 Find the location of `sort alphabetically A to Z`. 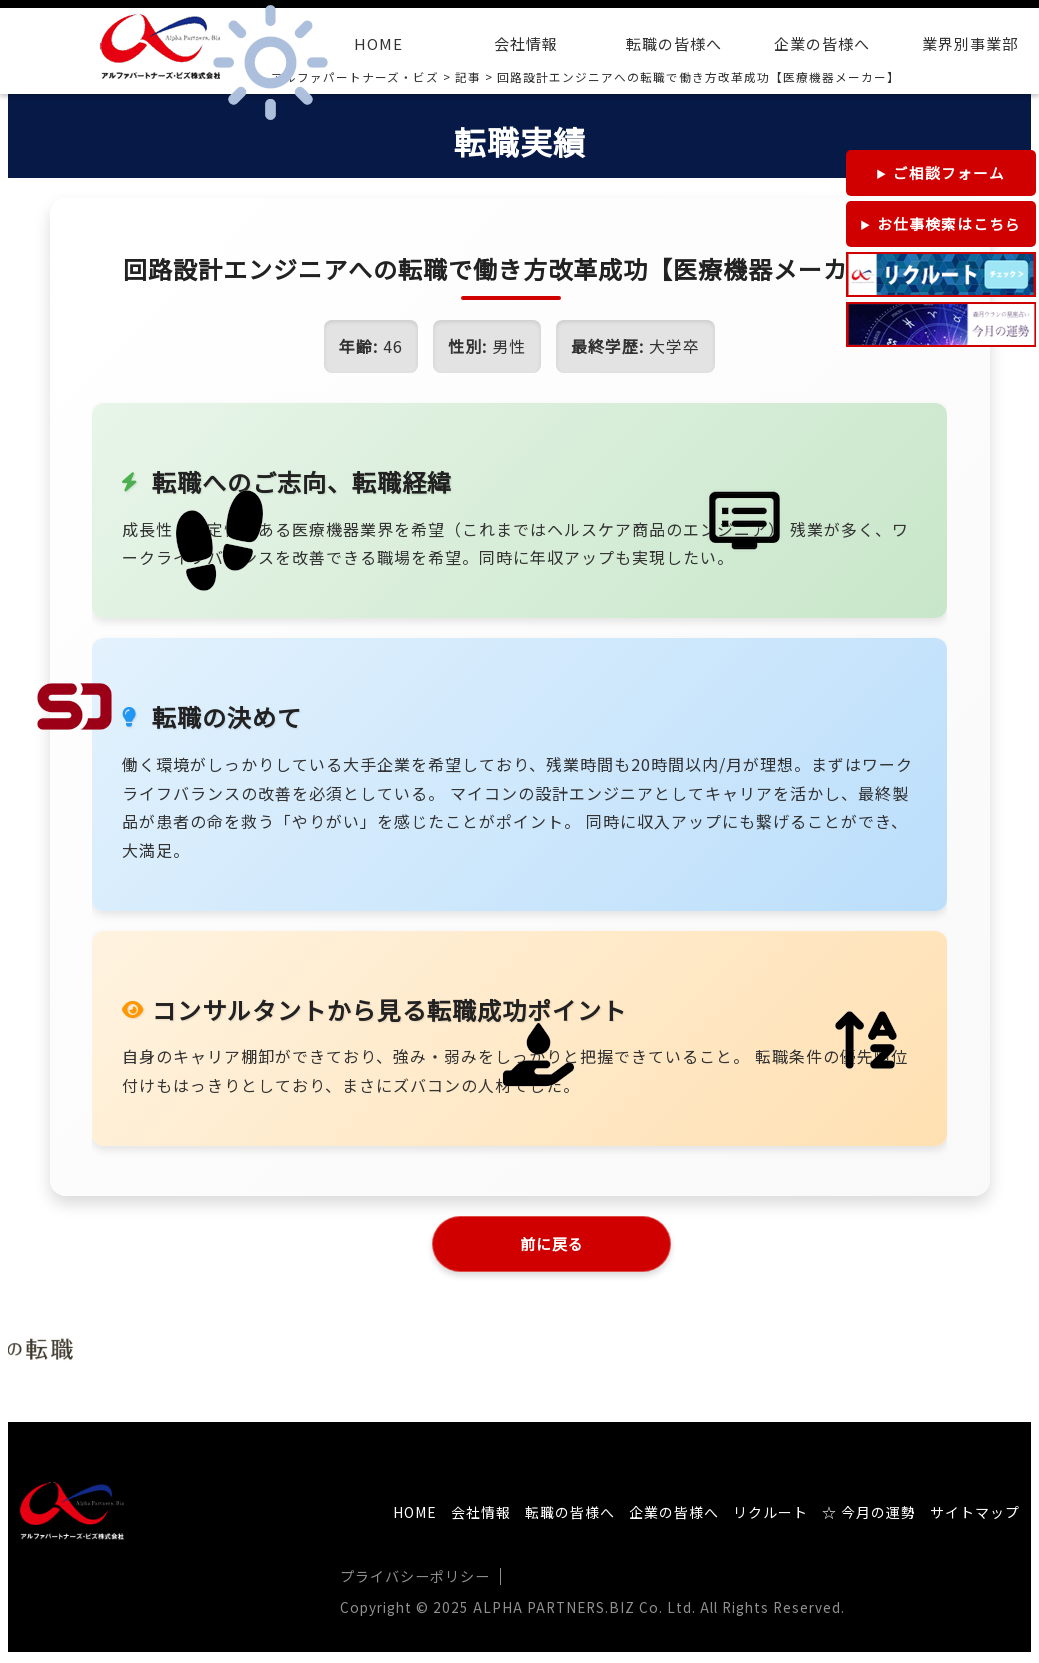

sort alphabetically A to Z is located at coordinates (866, 1040).